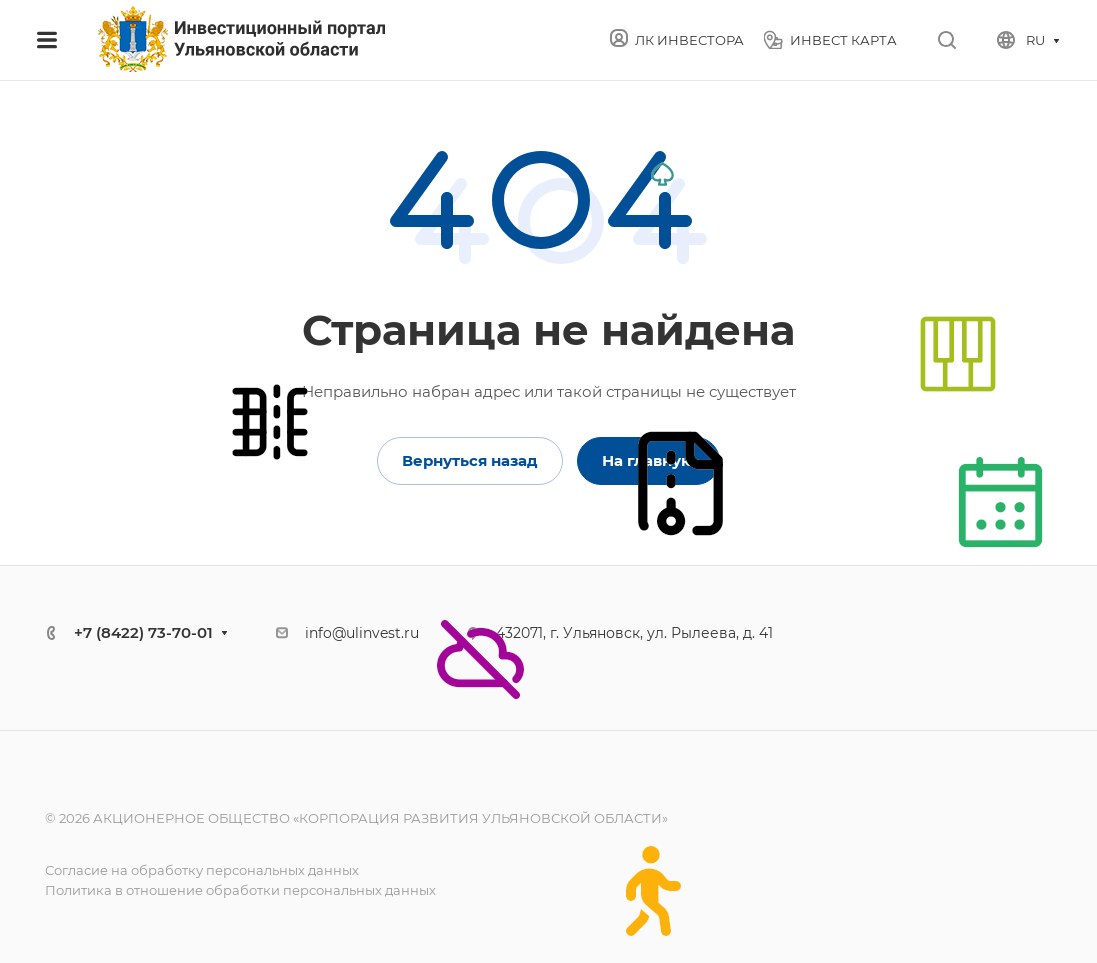  I want to click on view calendar events, so click(1000, 505).